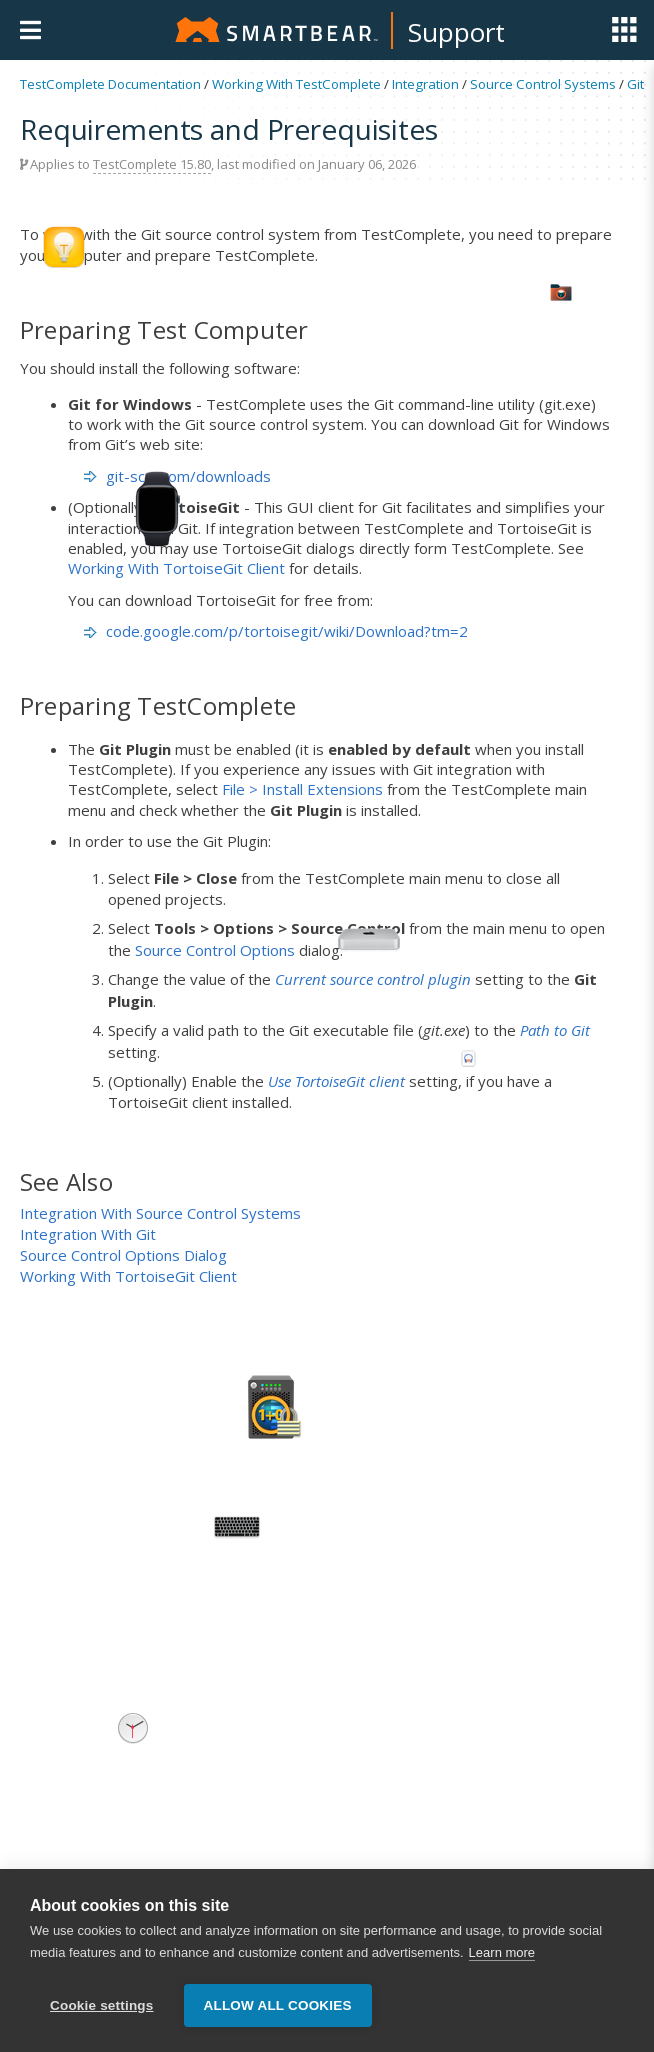 This screenshot has height=2052, width=654. Describe the element at coordinates (369, 939) in the screenshot. I see `represents a connected mac mini device` at that location.